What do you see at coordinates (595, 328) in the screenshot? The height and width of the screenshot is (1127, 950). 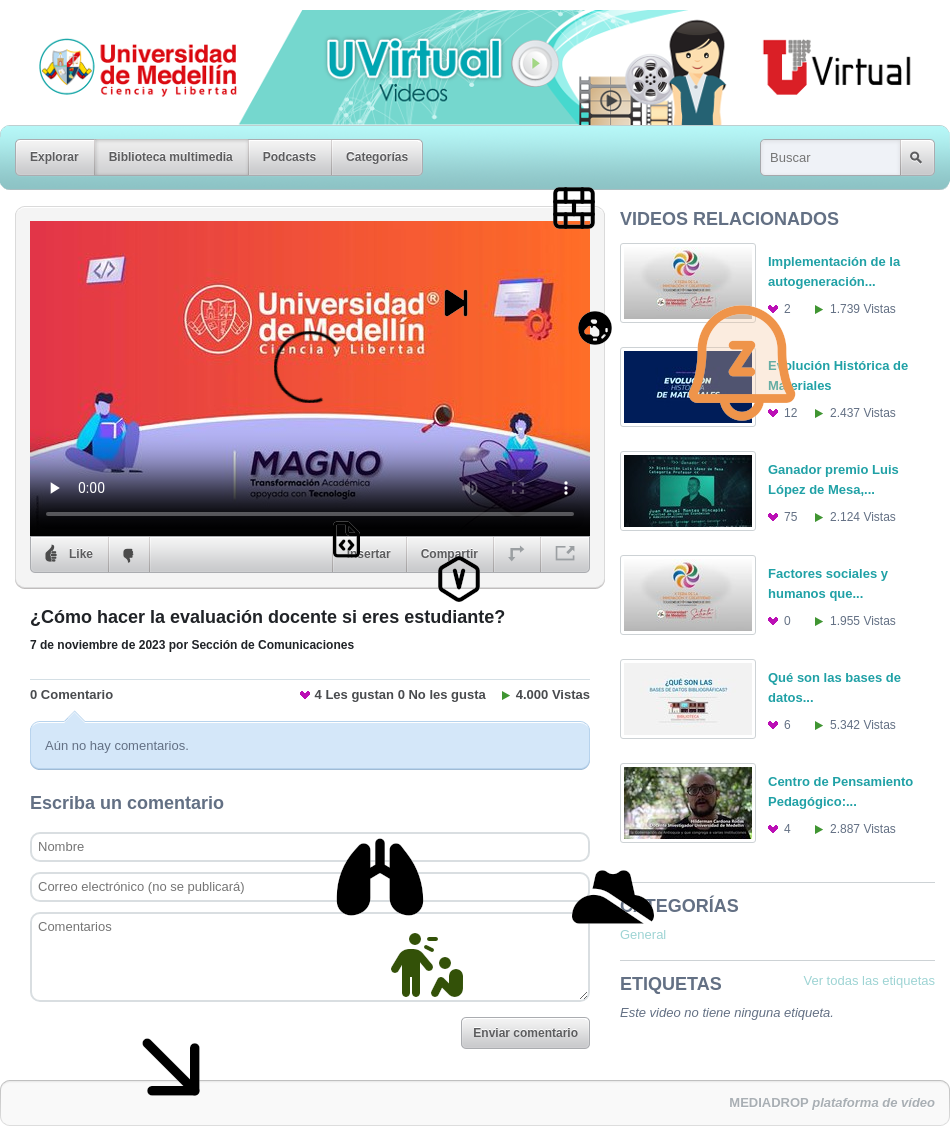 I see `select oceania or australia/pacific region` at bounding box center [595, 328].